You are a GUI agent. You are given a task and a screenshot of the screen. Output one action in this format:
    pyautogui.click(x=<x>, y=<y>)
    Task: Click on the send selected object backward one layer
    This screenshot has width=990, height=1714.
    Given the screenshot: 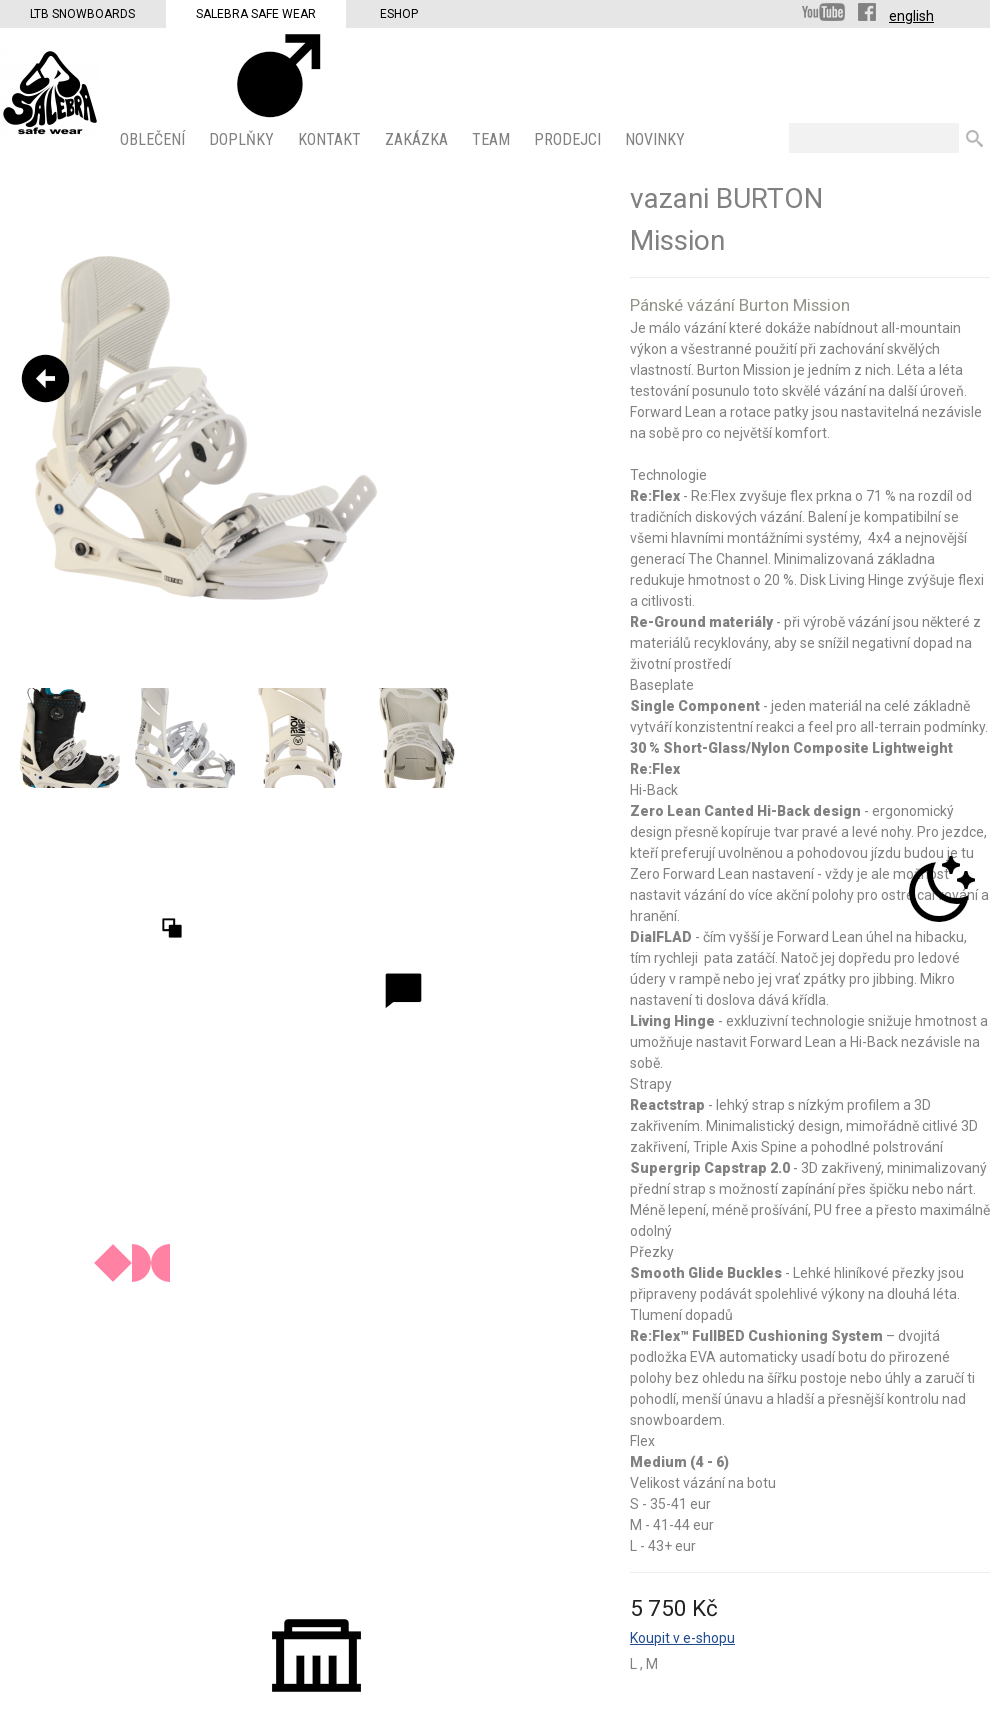 What is the action you would take?
    pyautogui.click(x=172, y=928)
    